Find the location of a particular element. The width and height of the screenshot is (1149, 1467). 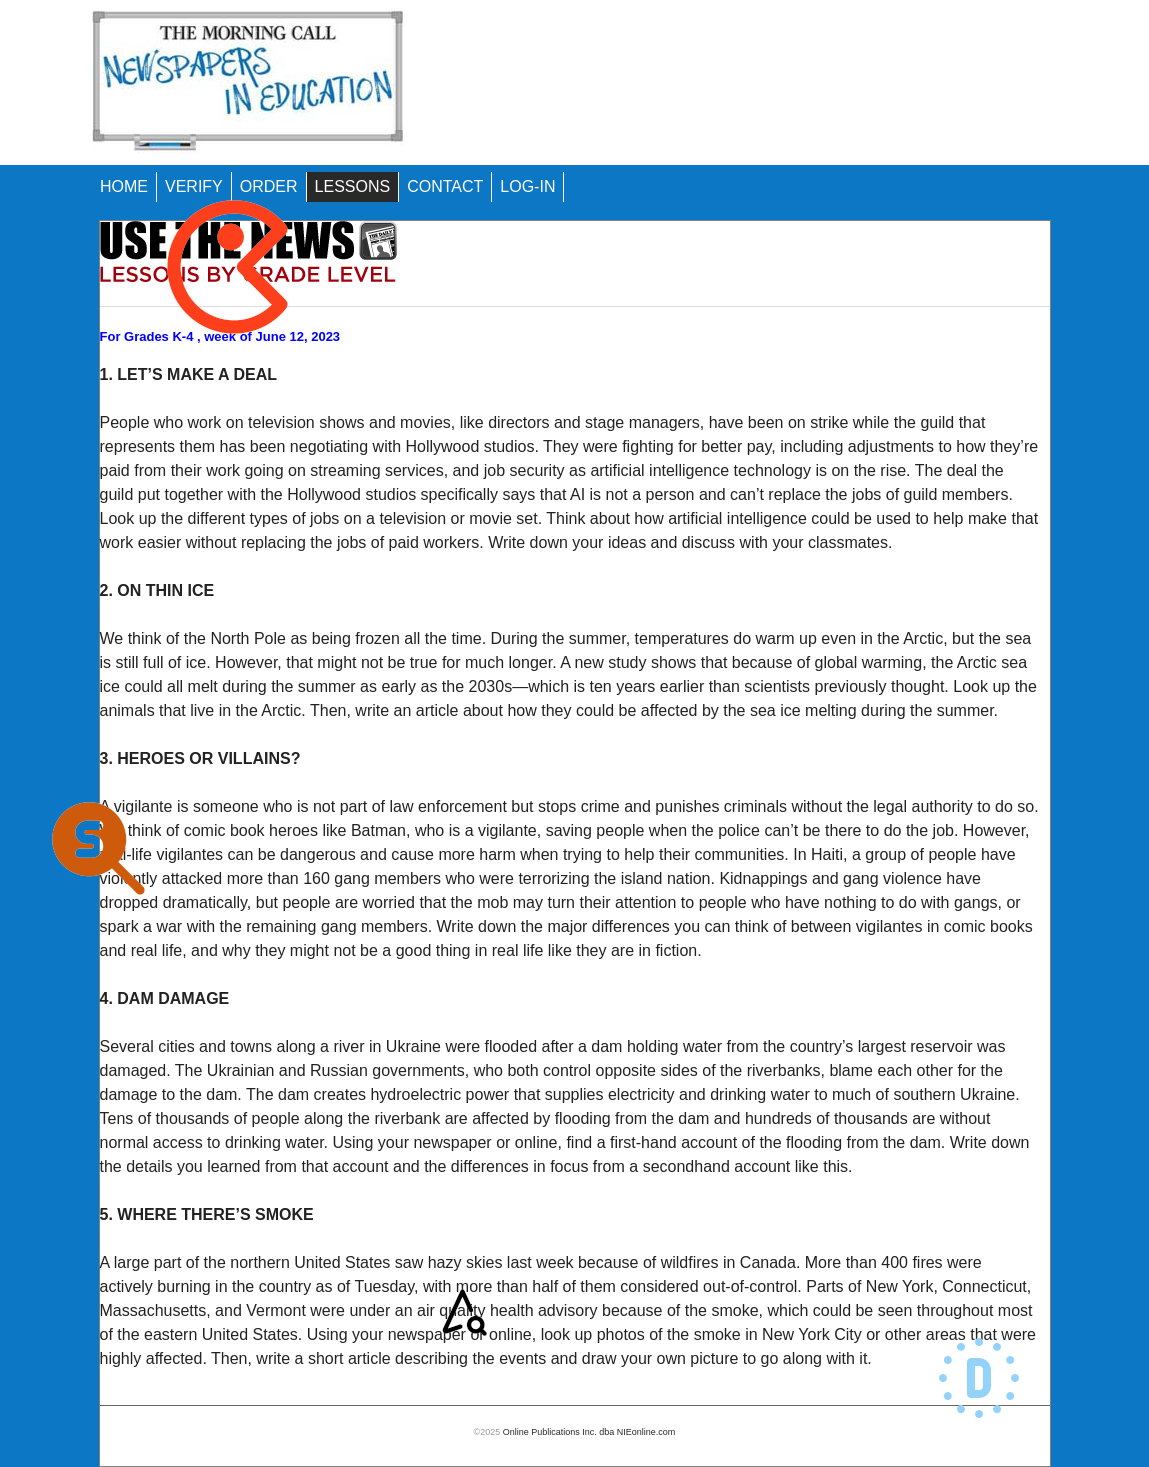

launch a retro-style game or arcade app is located at coordinates (234, 267).